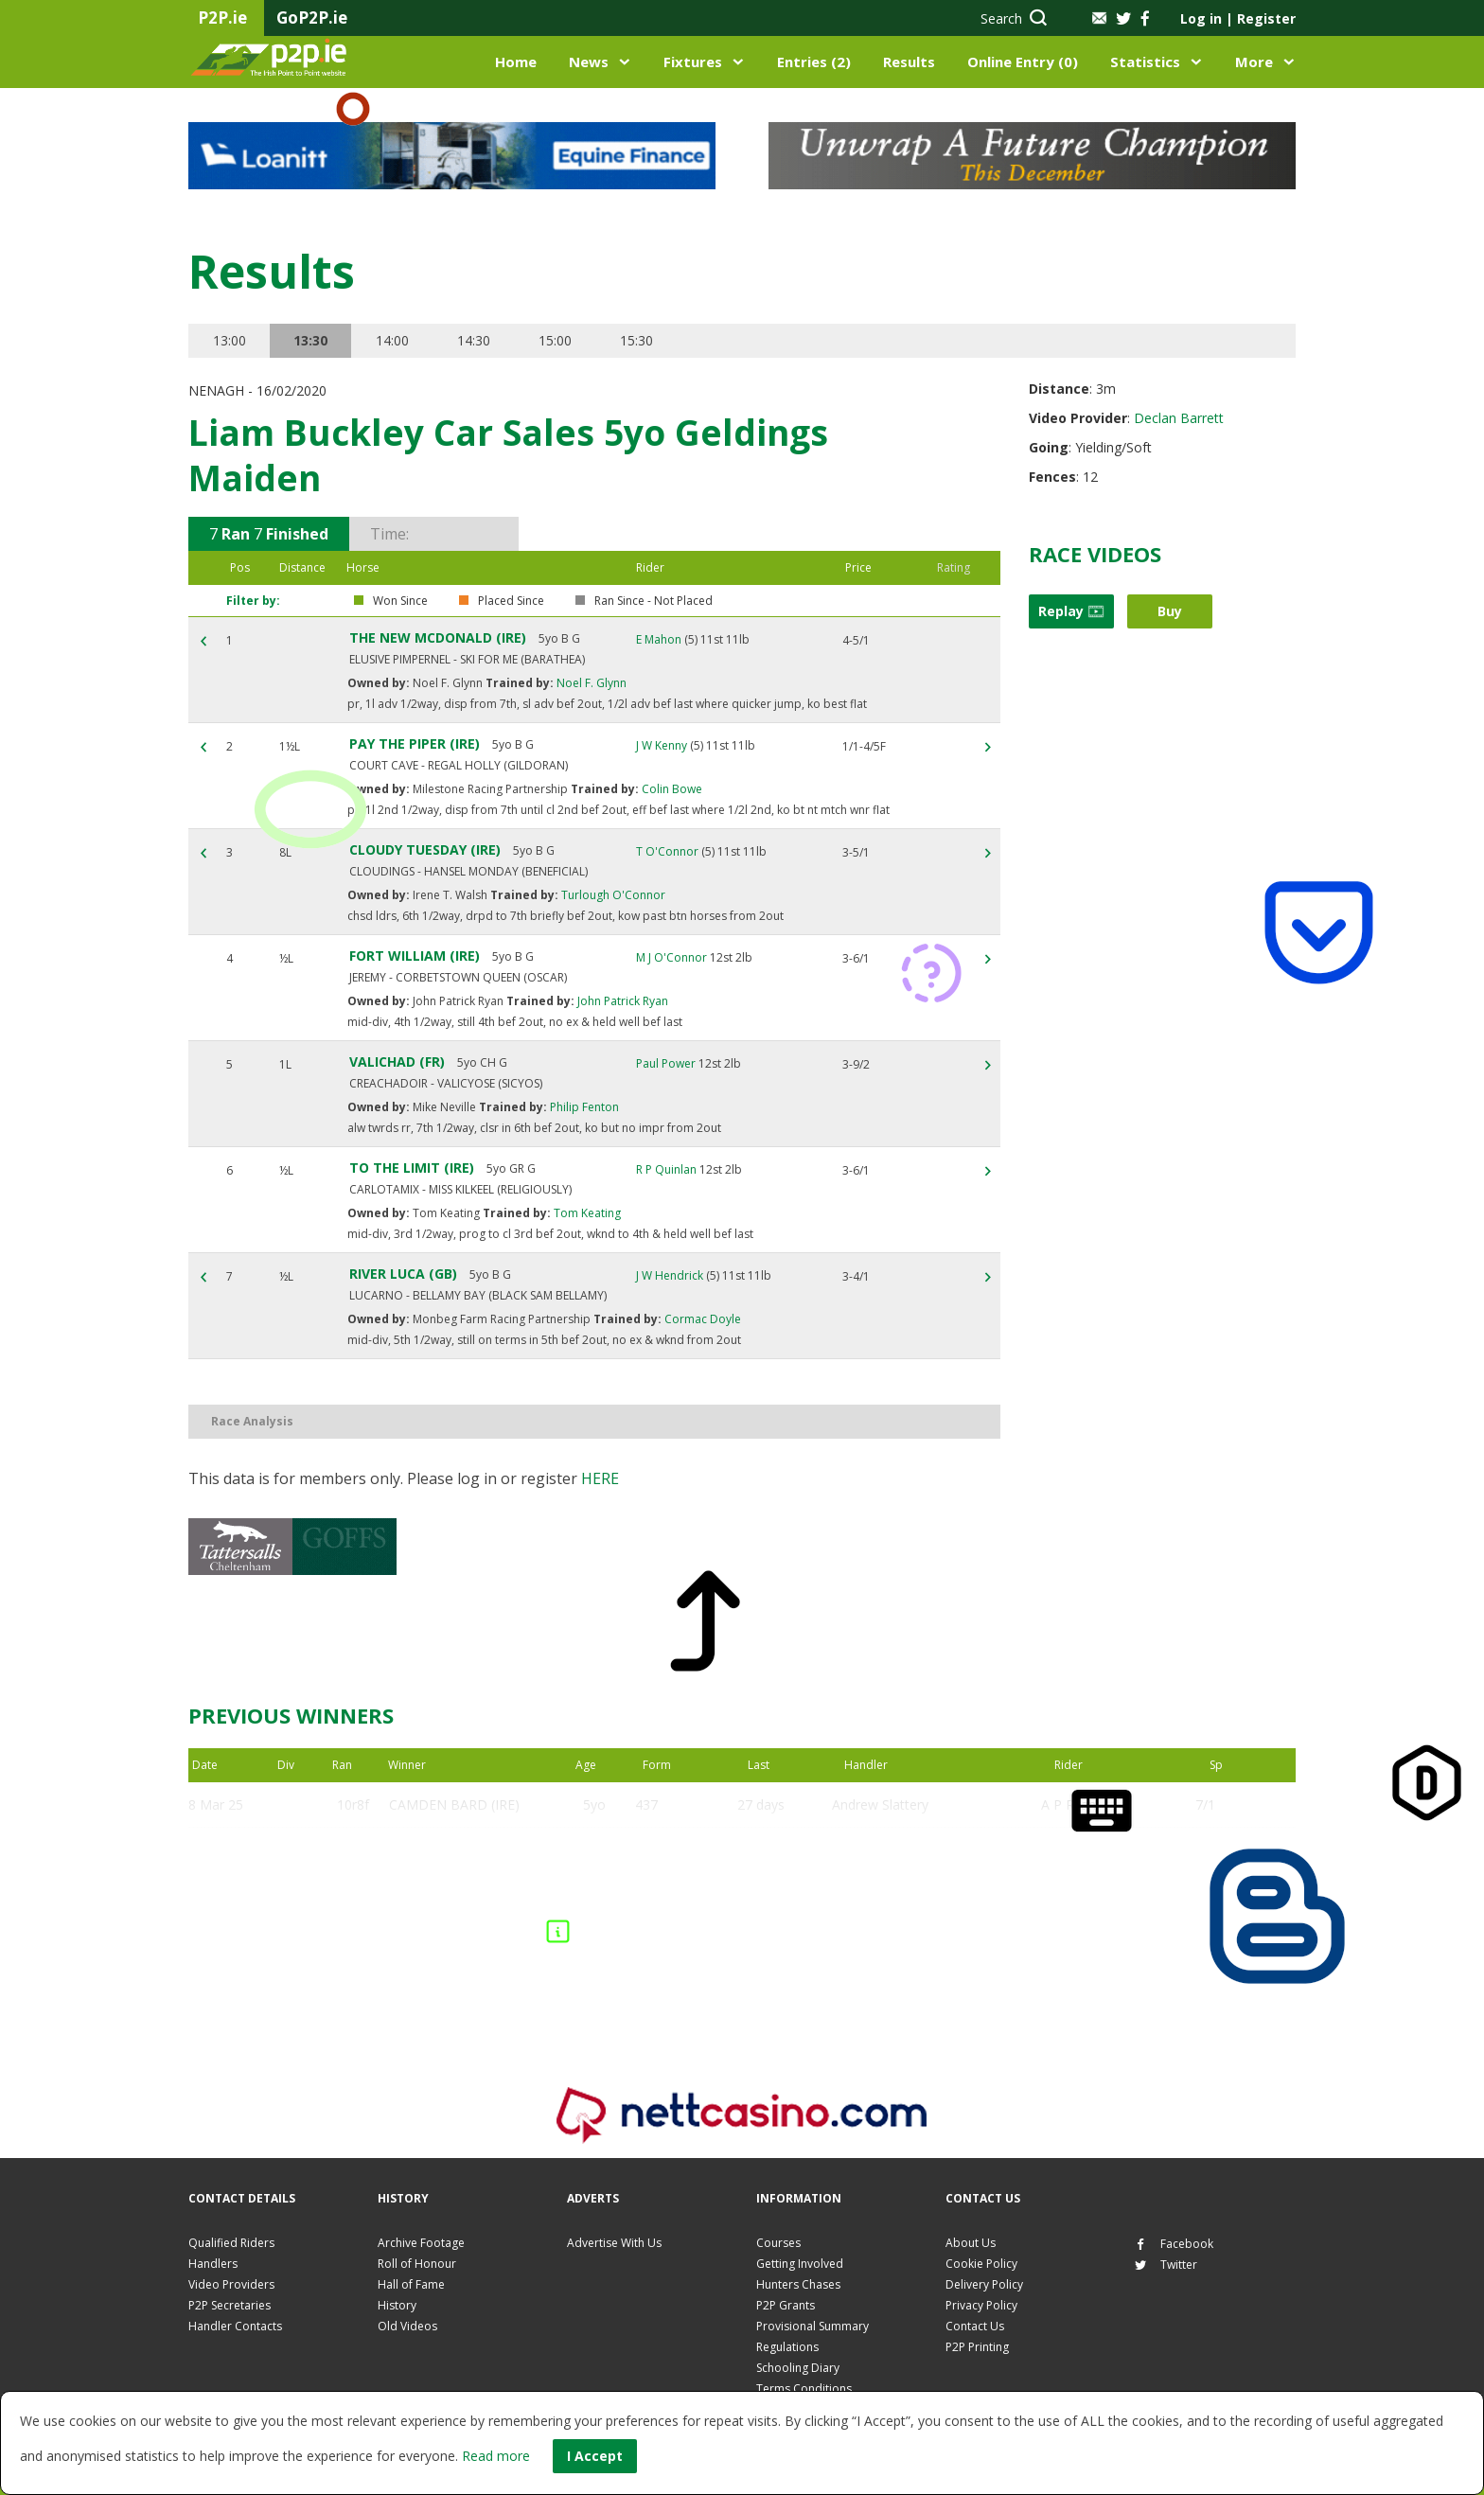 This screenshot has height=2495, width=1484. What do you see at coordinates (931, 973) in the screenshot?
I see `view help for current progress status` at bounding box center [931, 973].